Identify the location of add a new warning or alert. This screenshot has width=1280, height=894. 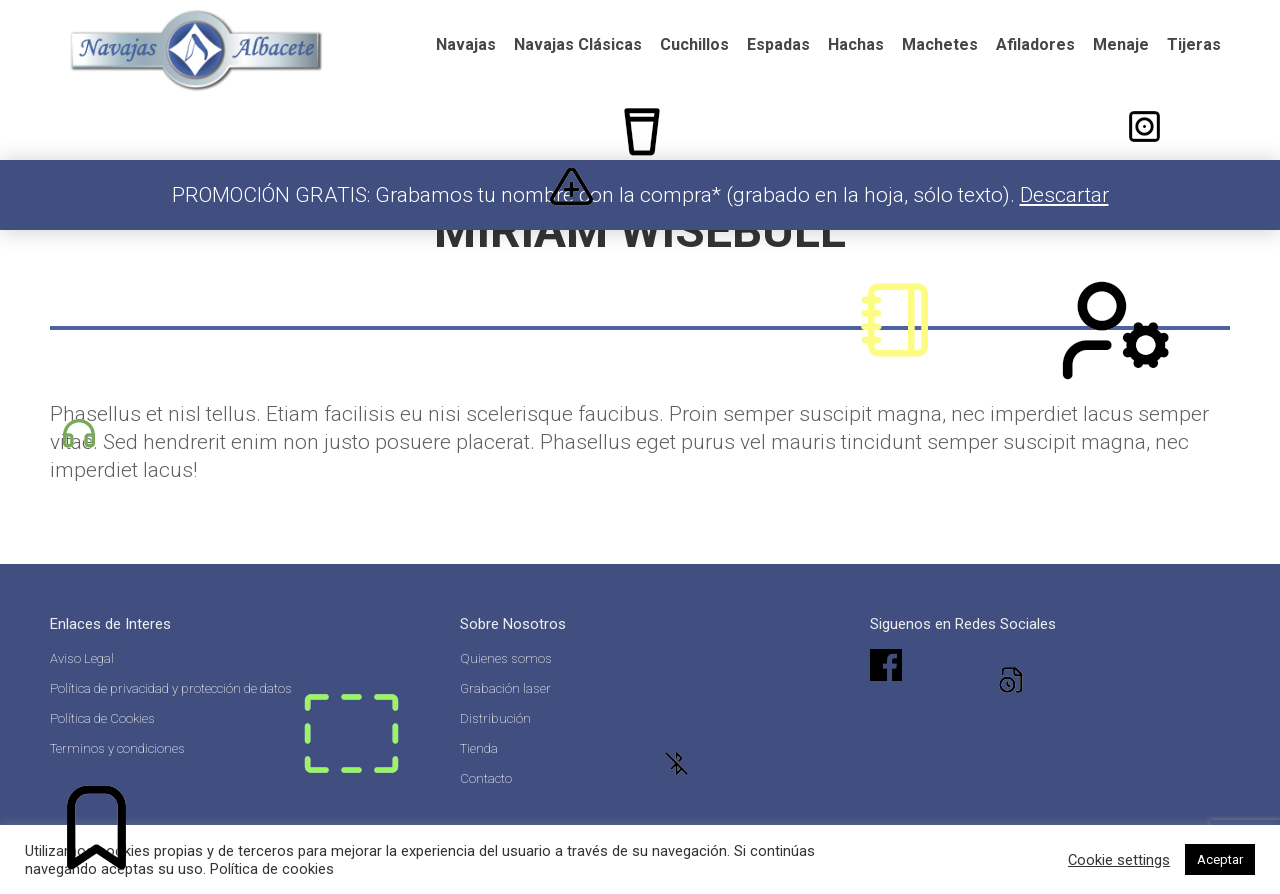
(571, 187).